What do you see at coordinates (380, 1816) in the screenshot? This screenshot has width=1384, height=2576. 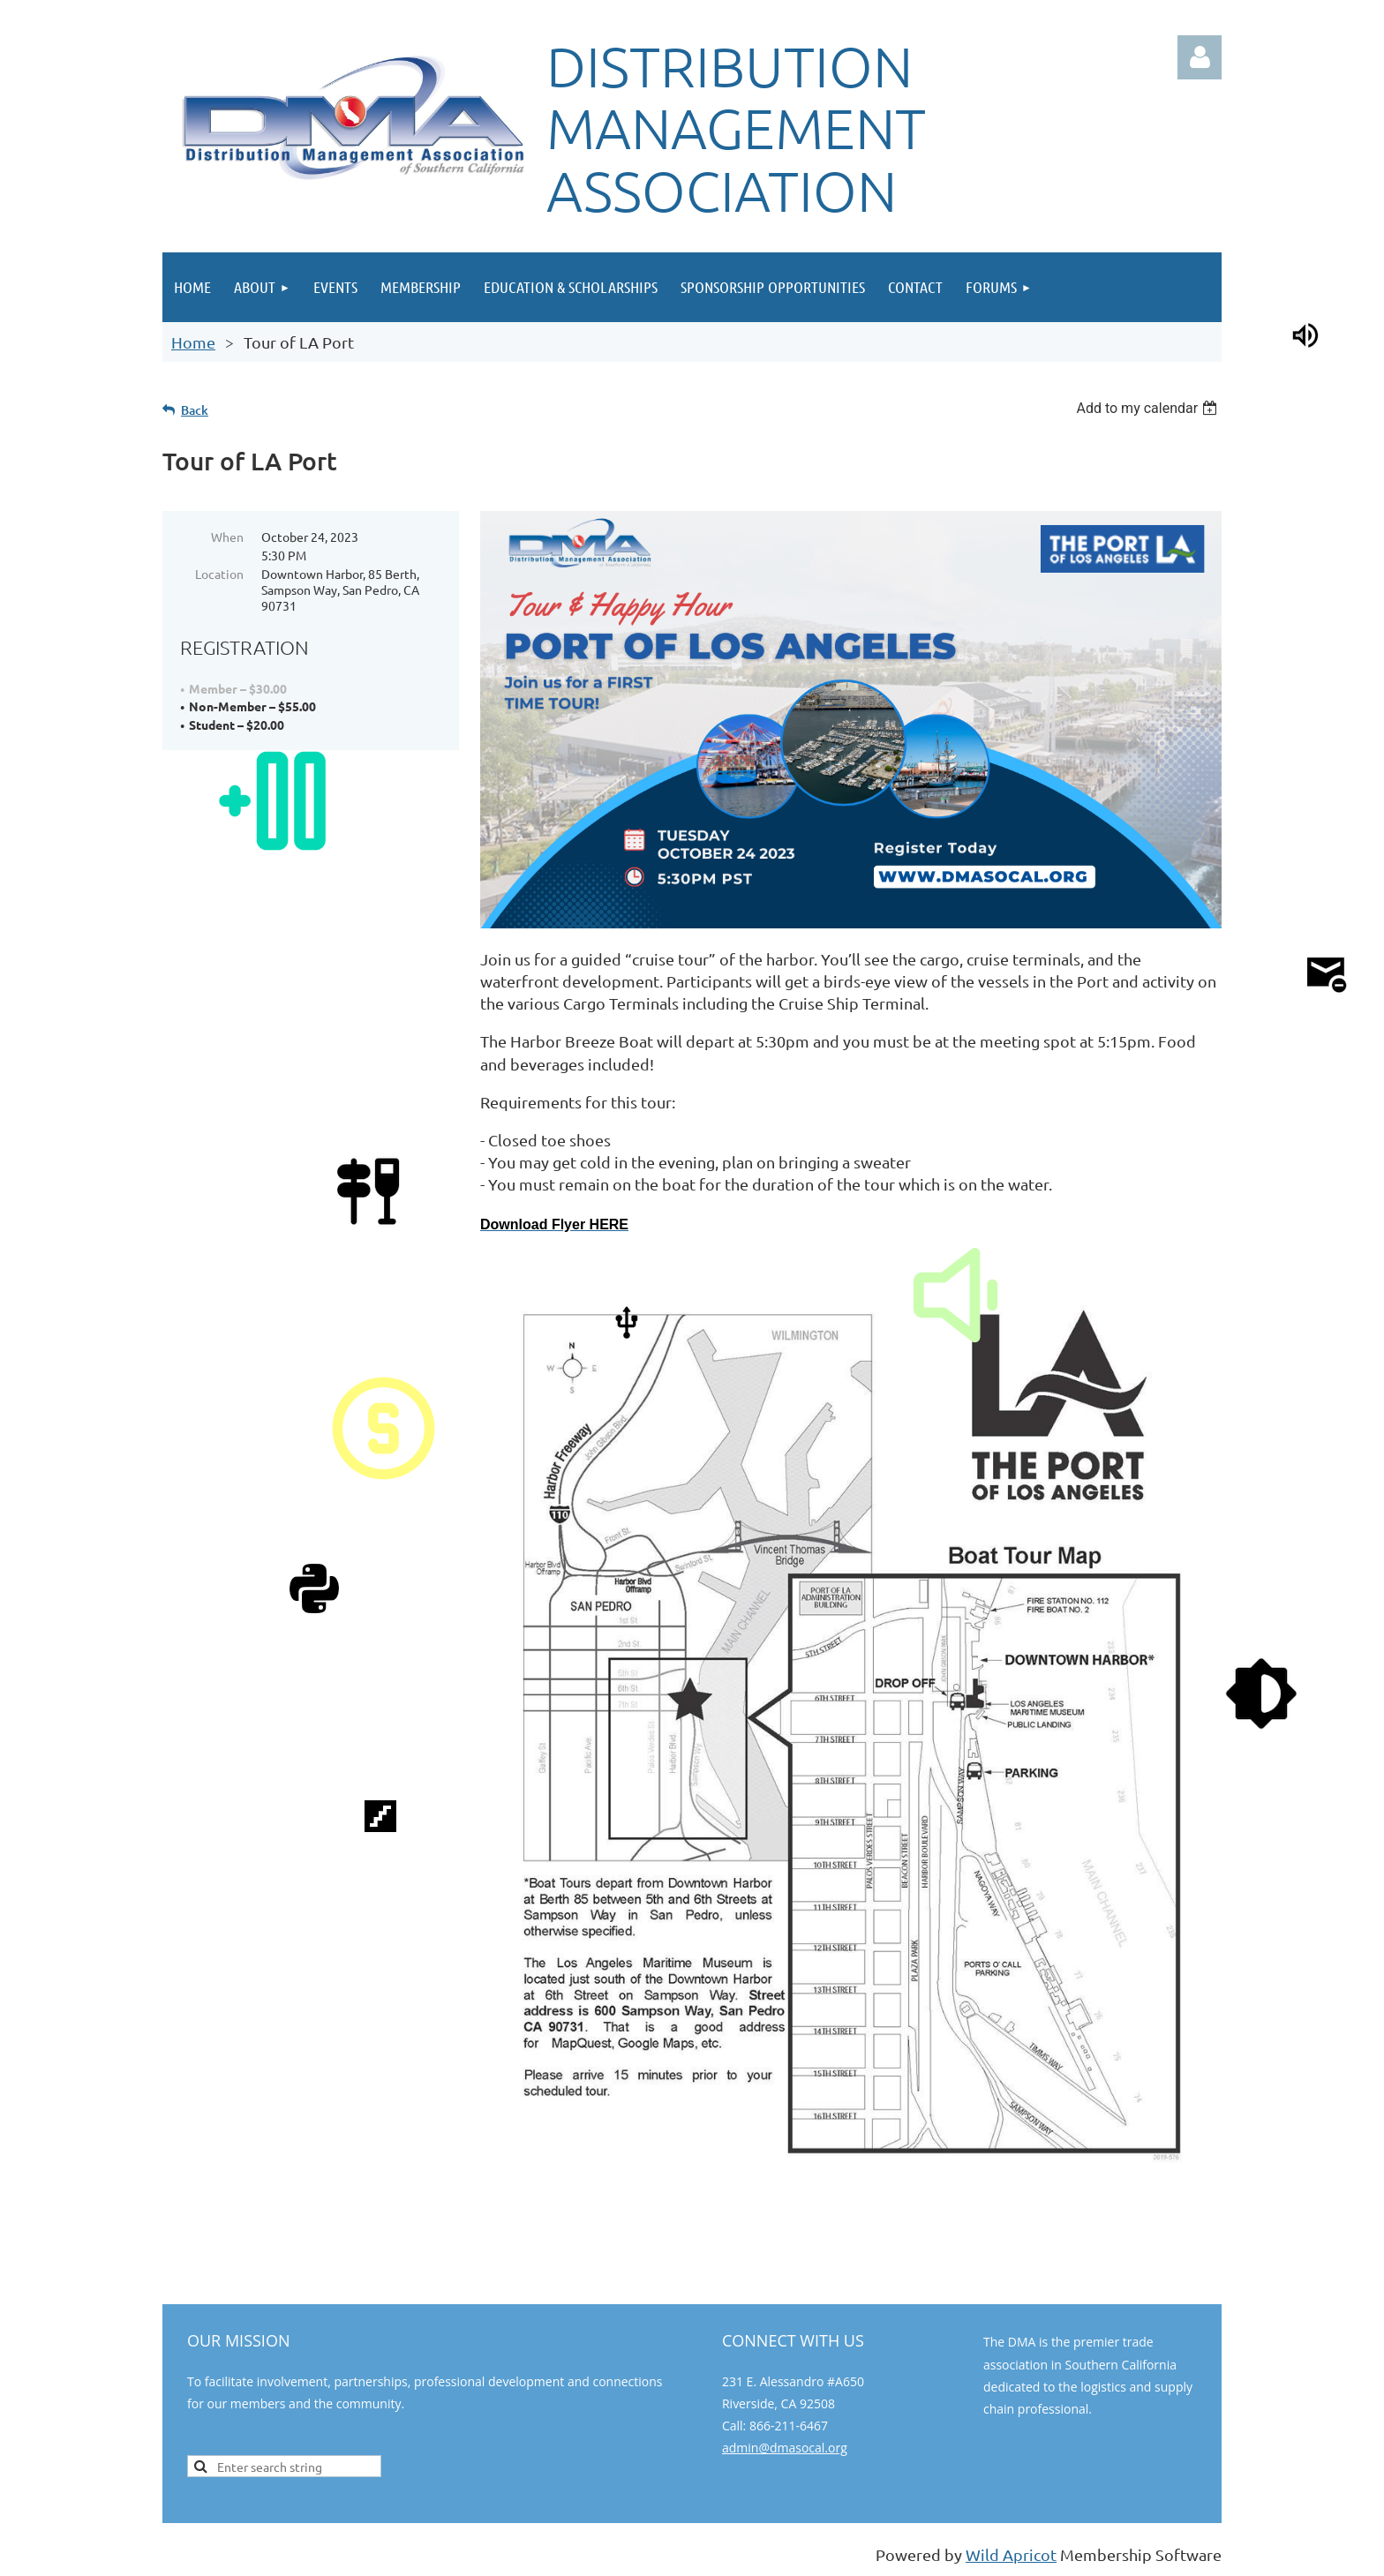 I see `indicates stairs or stairway access` at bounding box center [380, 1816].